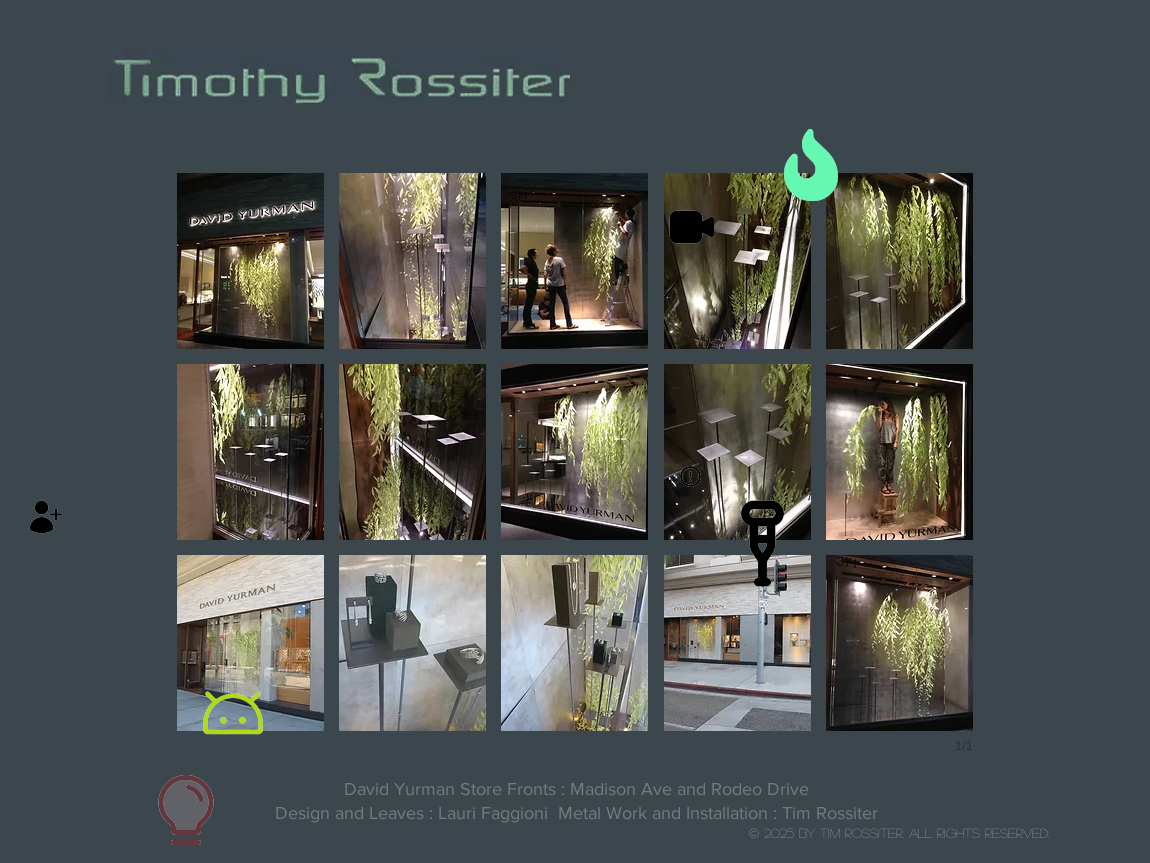 The width and height of the screenshot is (1150, 863). Describe the element at coordinates (690, 476) in the screenshot. I see `indicates a warning or alert requiring attention` at that location.